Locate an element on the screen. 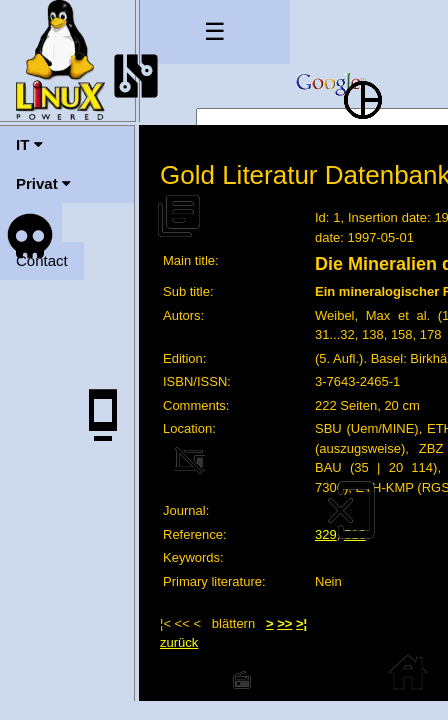 The height and width of the screenshot is (720, 448). view data breakdown or statistics is located at coordinates (363, 100).